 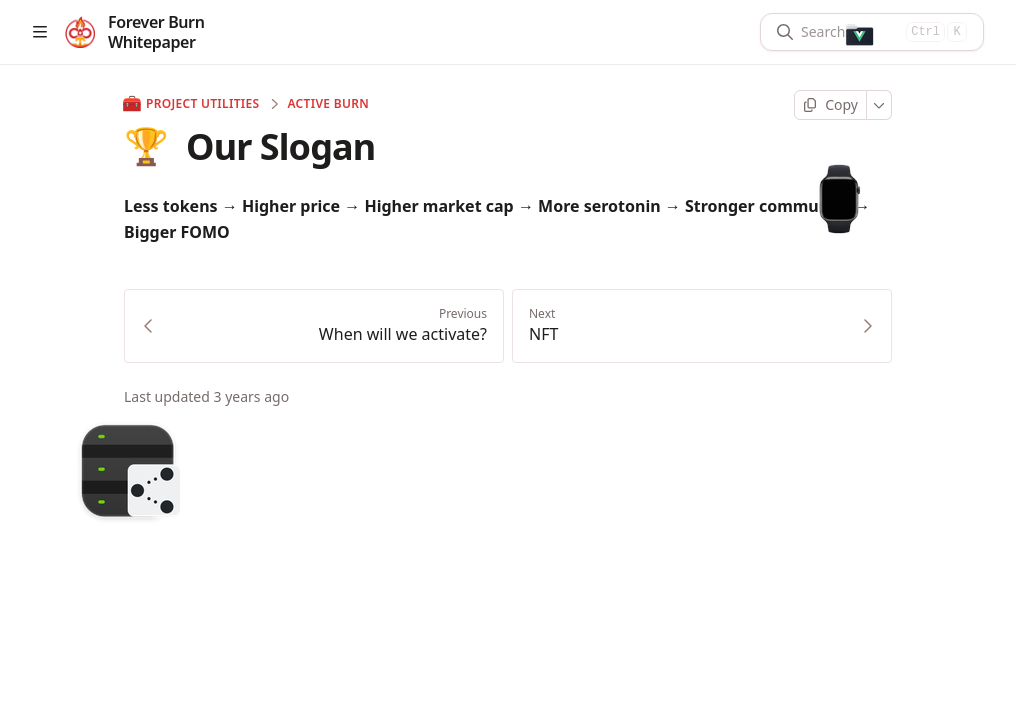 I want to click on apple watch series 7 device icon, so click(x=839, y=199).